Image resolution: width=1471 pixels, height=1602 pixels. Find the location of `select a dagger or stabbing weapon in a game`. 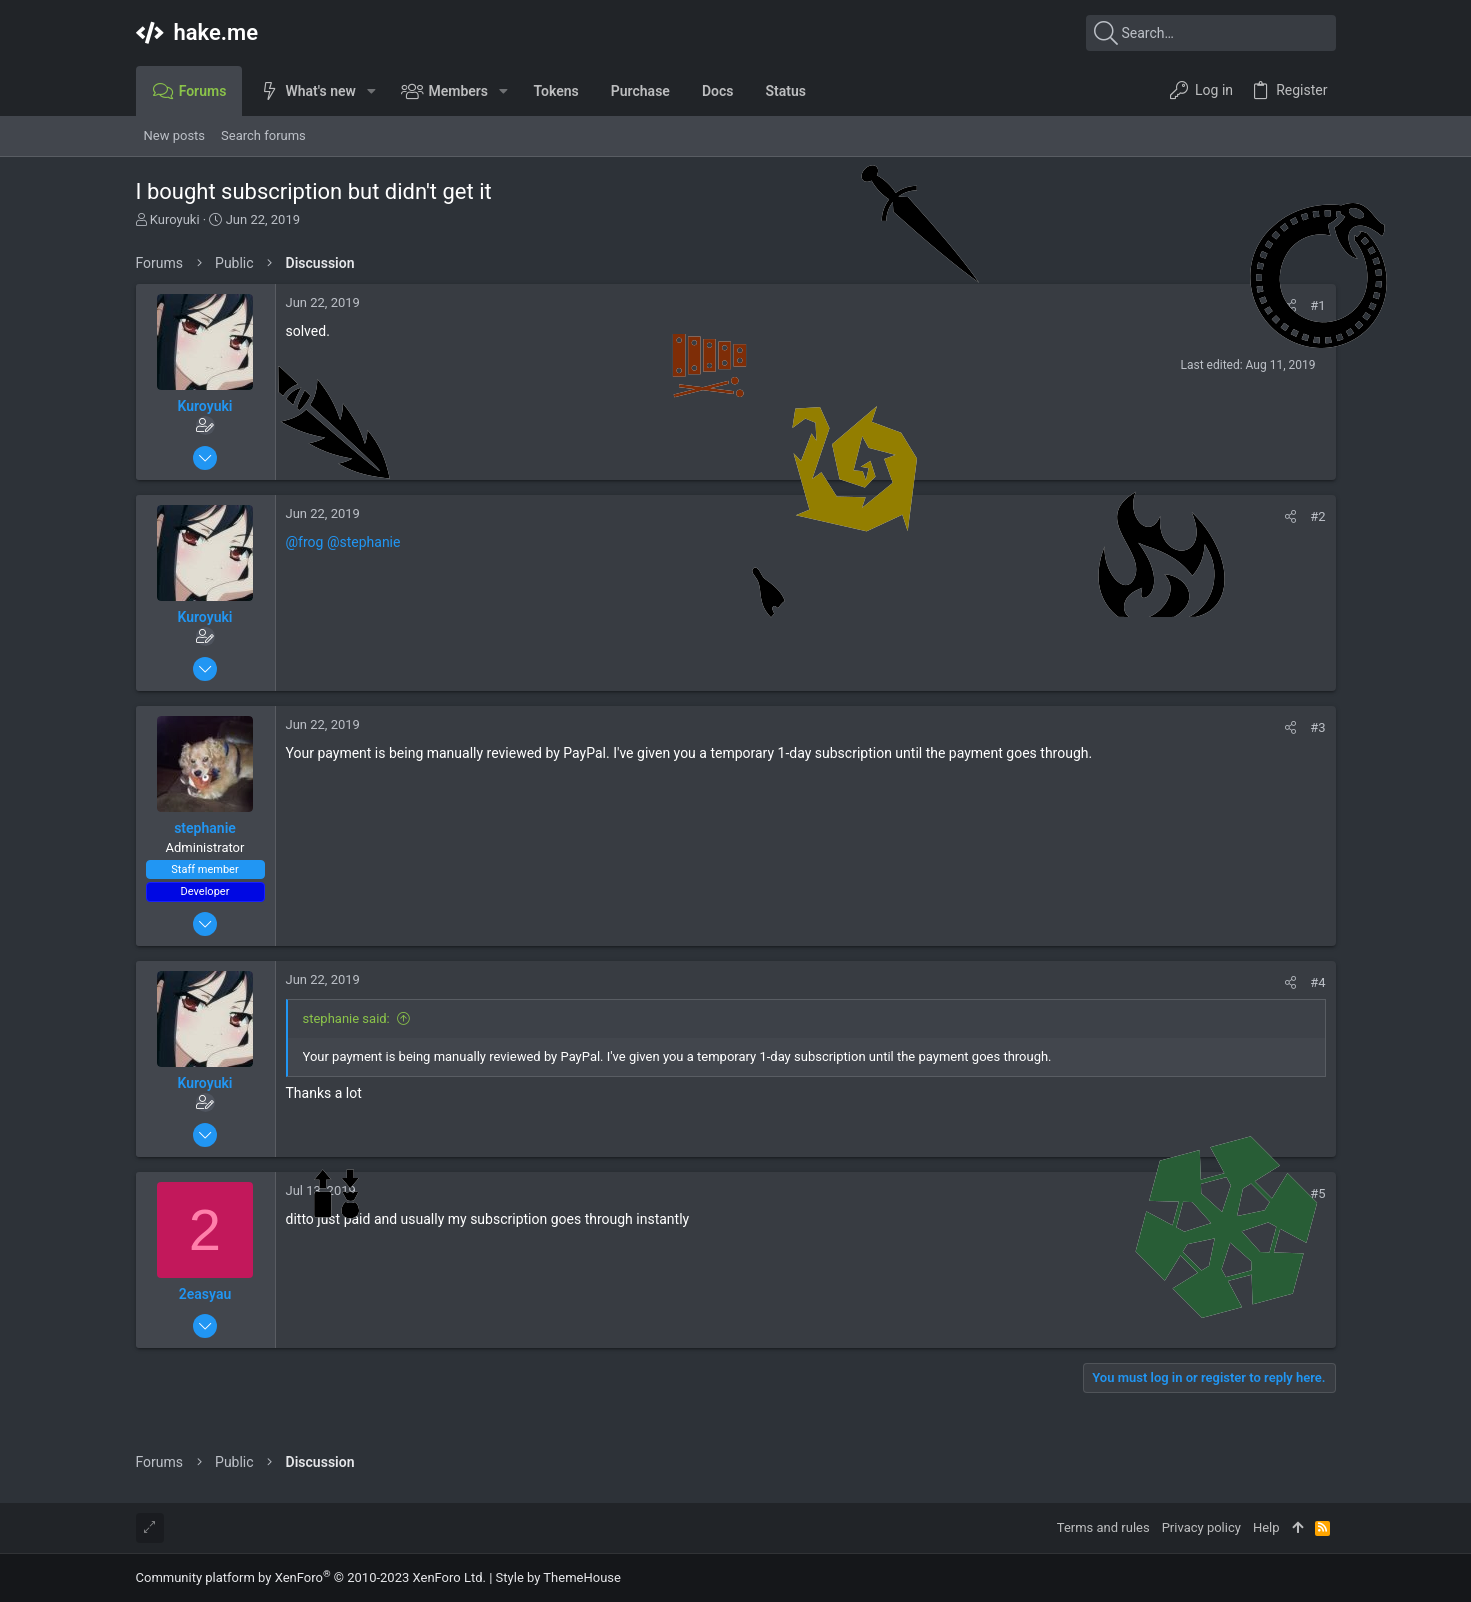

select a dagger or stabbing weapon in a game is located at coordinates (920, 224).